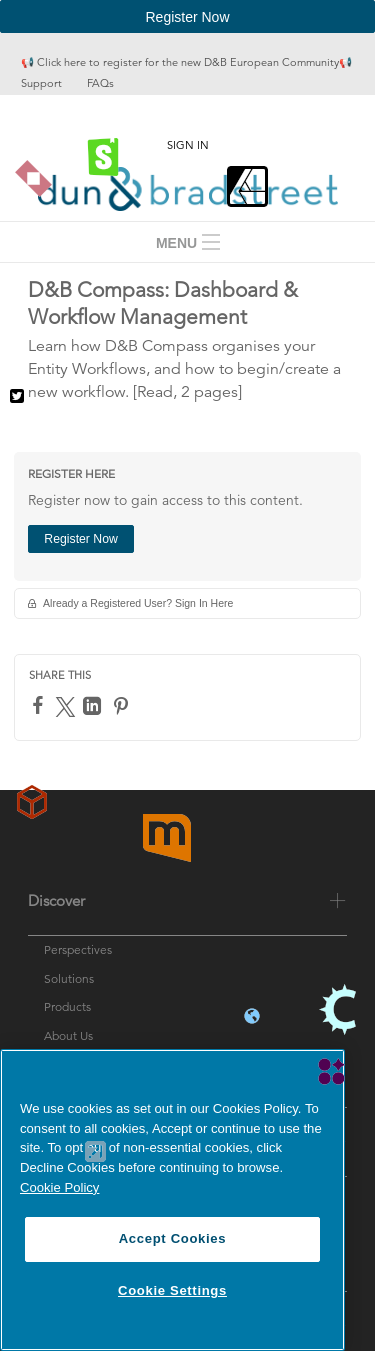 Image resolution: width=375 pixels, height=1351 pixels. Describe the element at coordinates (32, 802) in the screenshot. I see `open Hack The Box platform` at that location.